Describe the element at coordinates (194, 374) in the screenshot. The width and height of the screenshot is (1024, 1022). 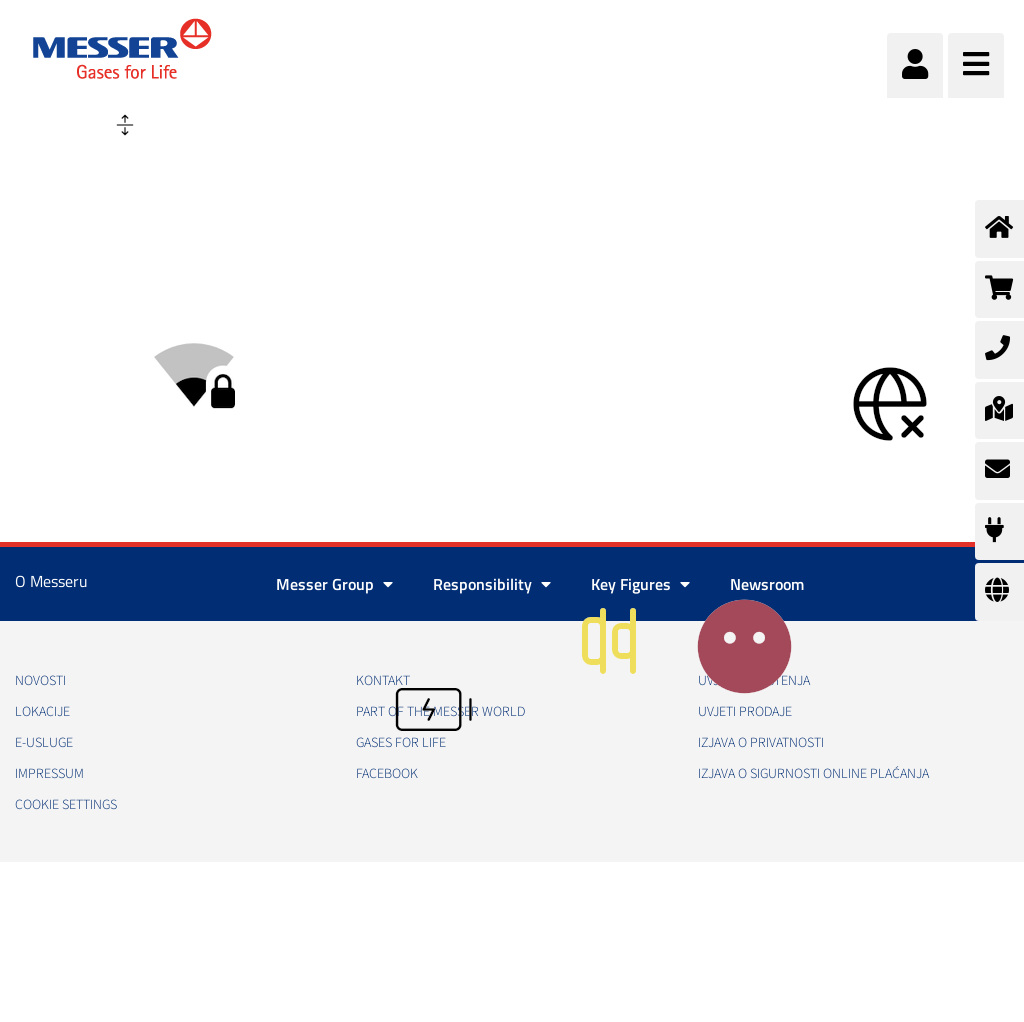
I see `weak wifi signal on a secured network` at that location.